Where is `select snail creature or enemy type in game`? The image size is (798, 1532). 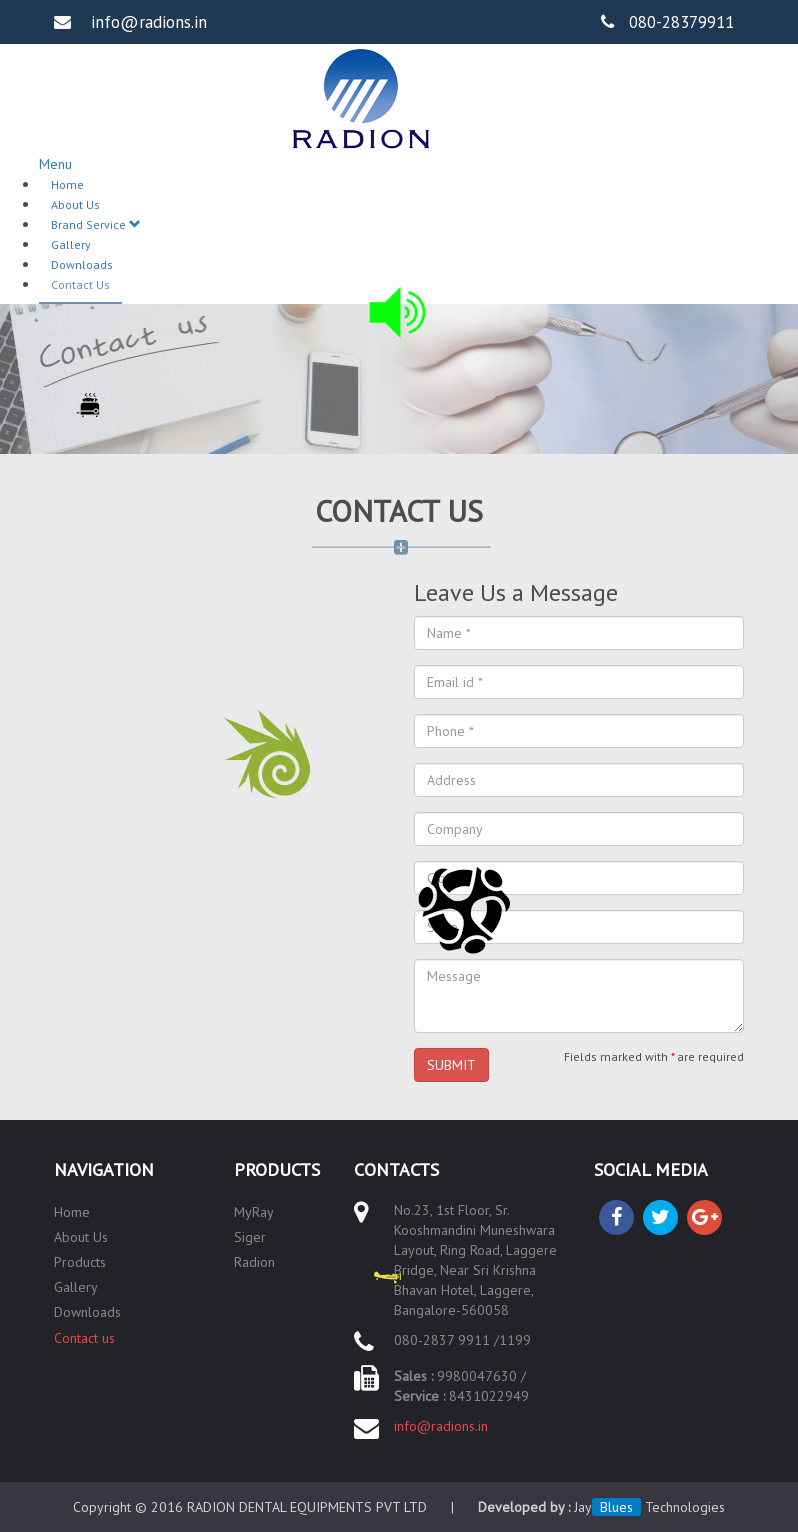
select snail creature or enemy type in game is located at coordinates (269, 753).